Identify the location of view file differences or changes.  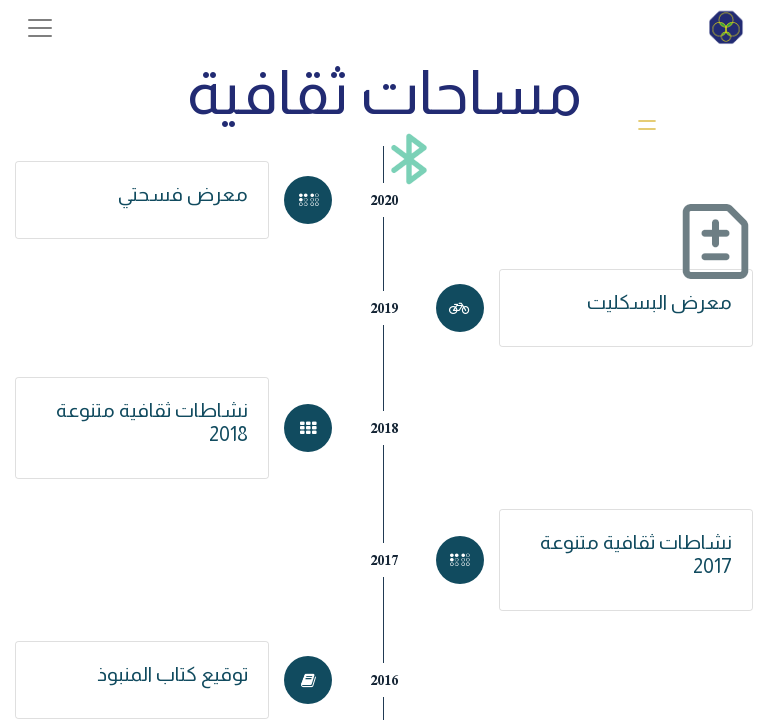
(715, 241).